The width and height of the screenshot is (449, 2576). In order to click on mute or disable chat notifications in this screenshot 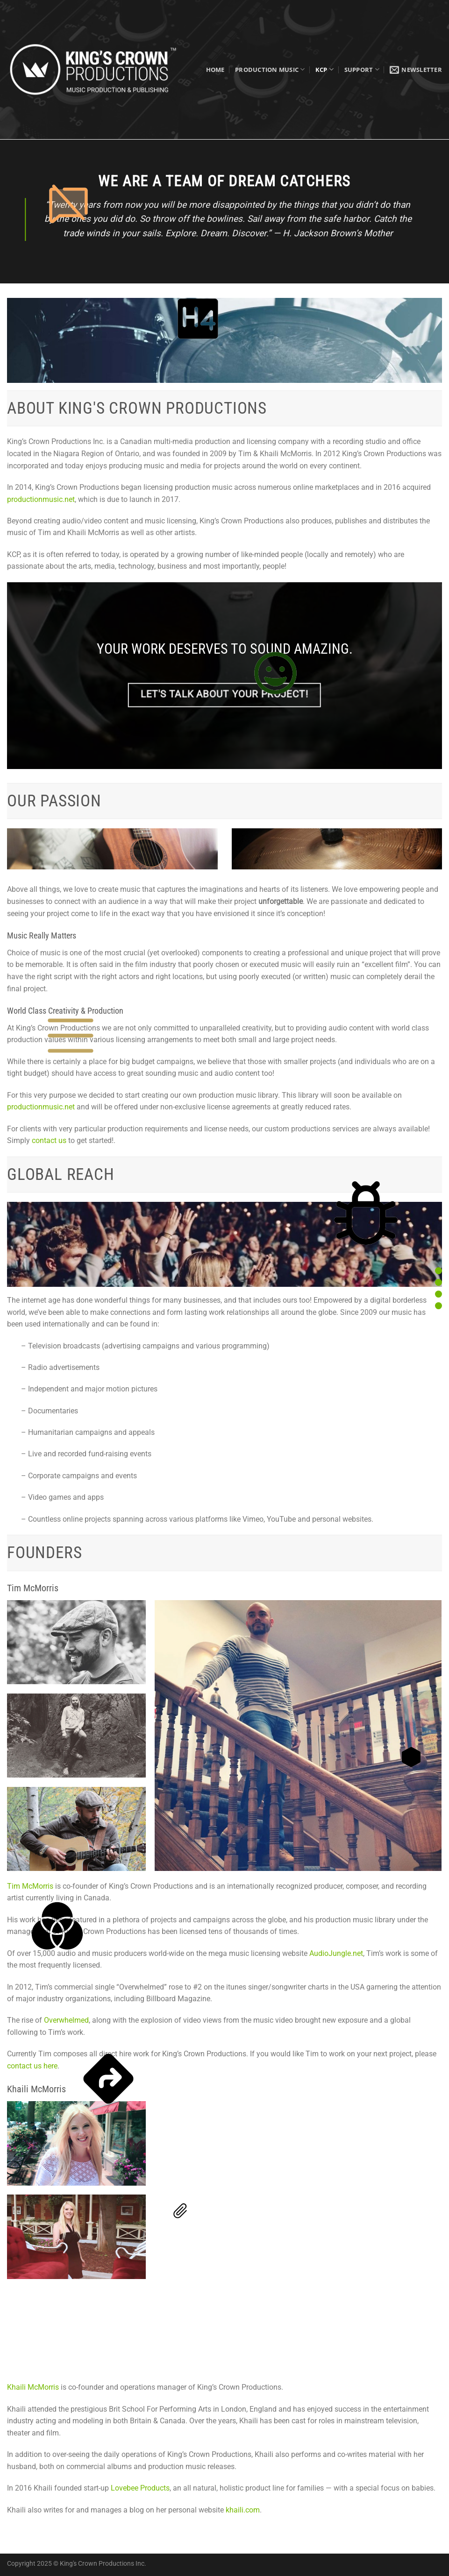, I will do `click(68, 202)`.